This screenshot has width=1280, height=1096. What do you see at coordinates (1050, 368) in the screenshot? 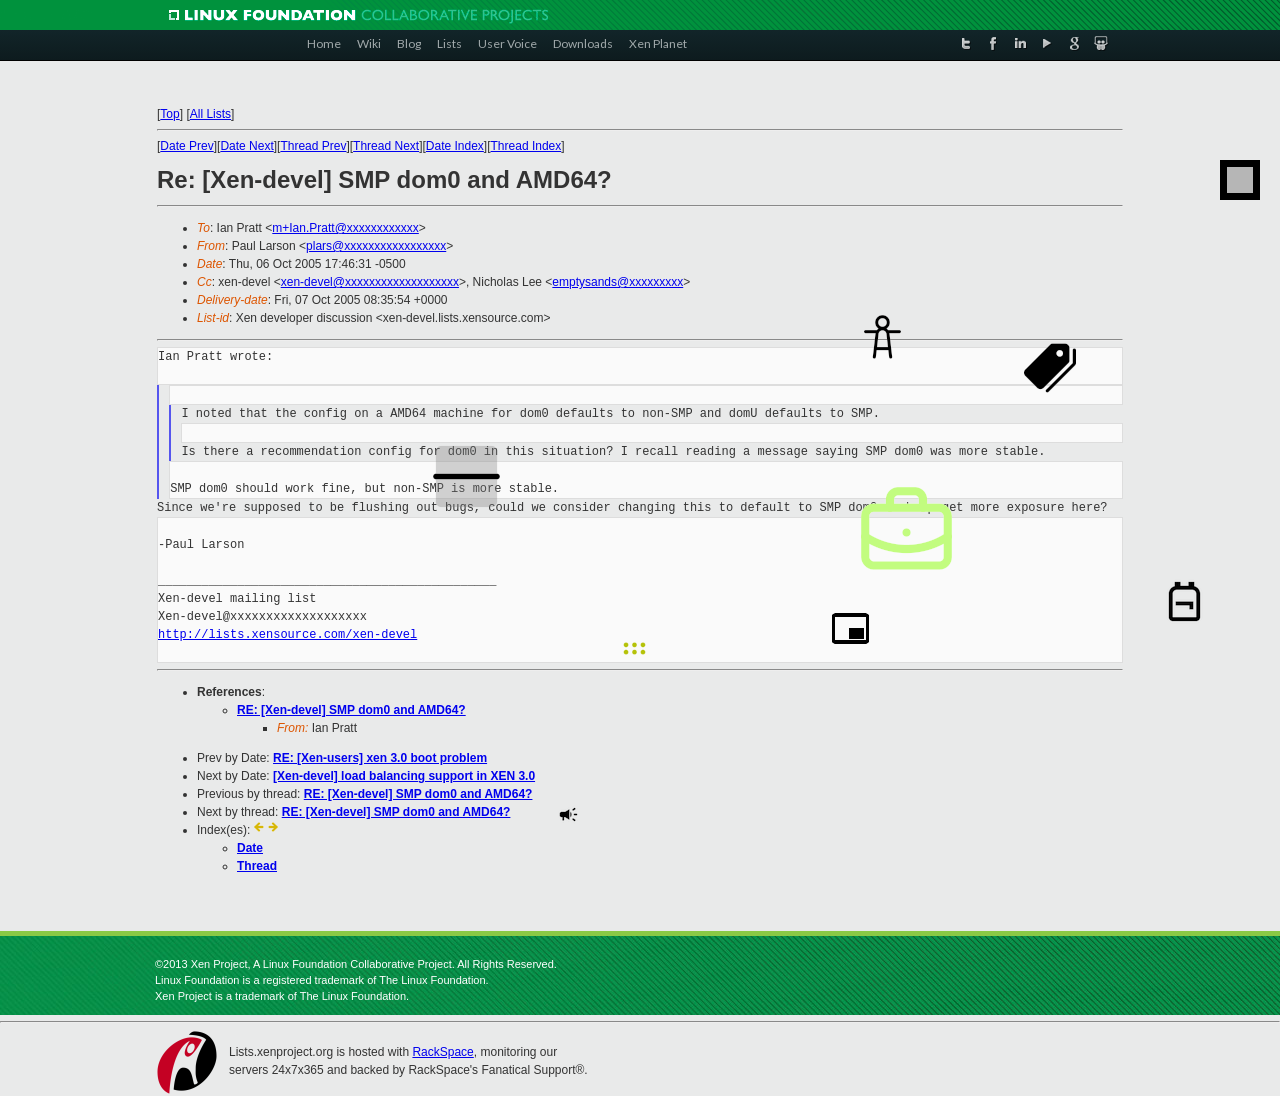
I see `view or manage tags` at bounding box center [1050, 368].